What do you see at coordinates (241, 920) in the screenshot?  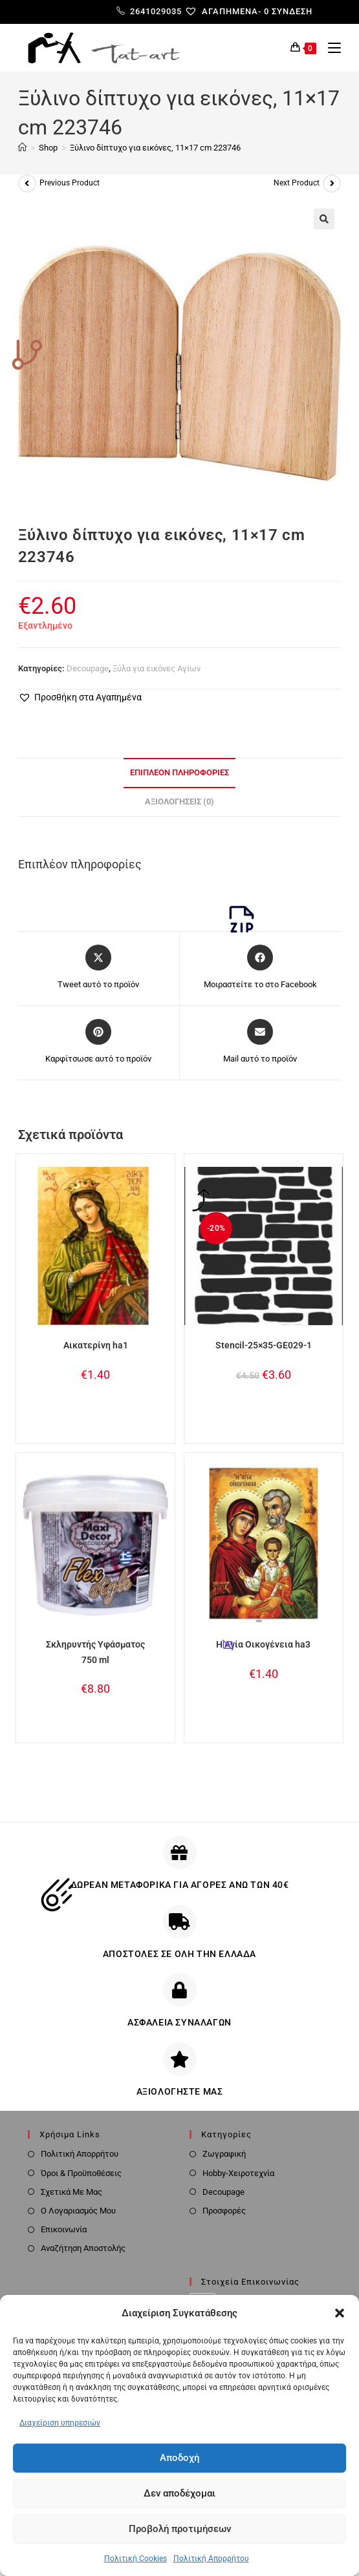 I see `open or extract a zip archive` at bounding box center [241, 920].